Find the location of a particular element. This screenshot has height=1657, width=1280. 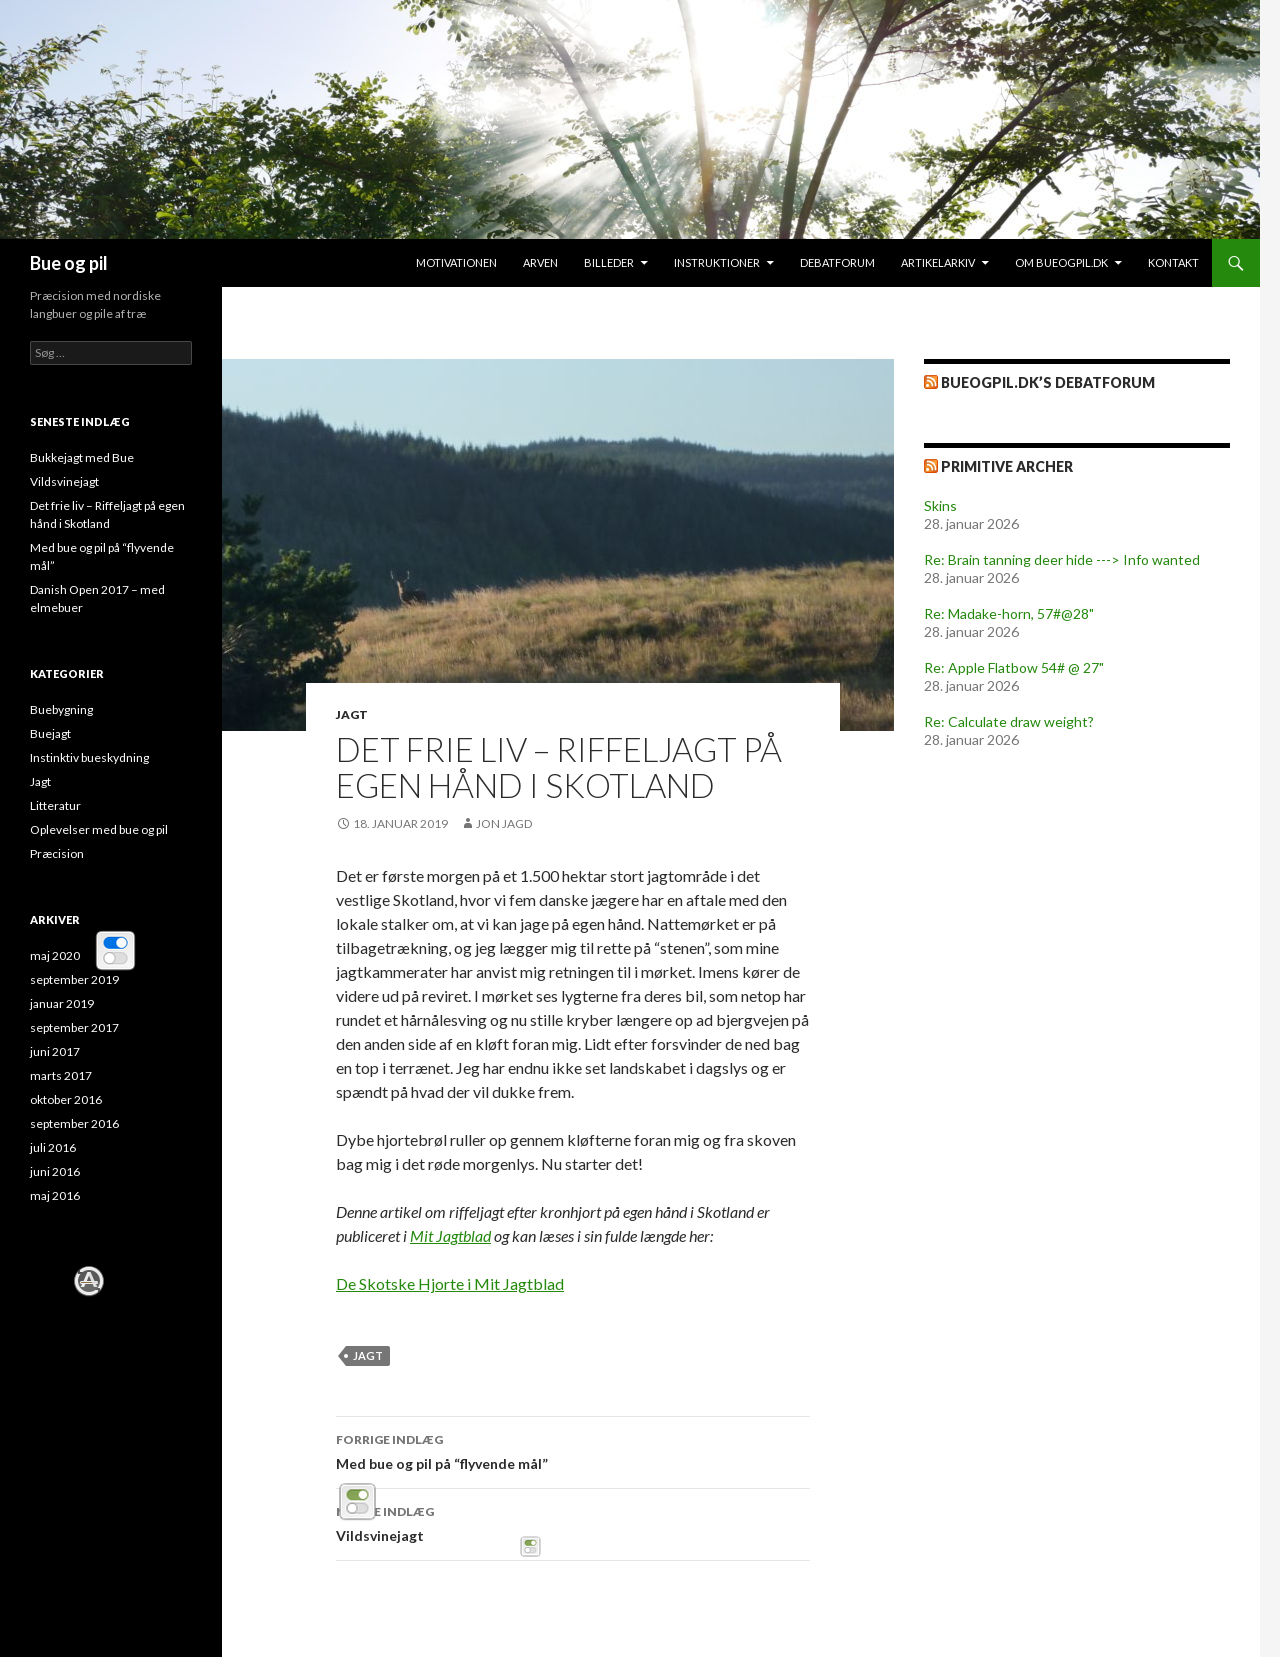

open gnome tweaks settings is located at coordinates (357, 1501).